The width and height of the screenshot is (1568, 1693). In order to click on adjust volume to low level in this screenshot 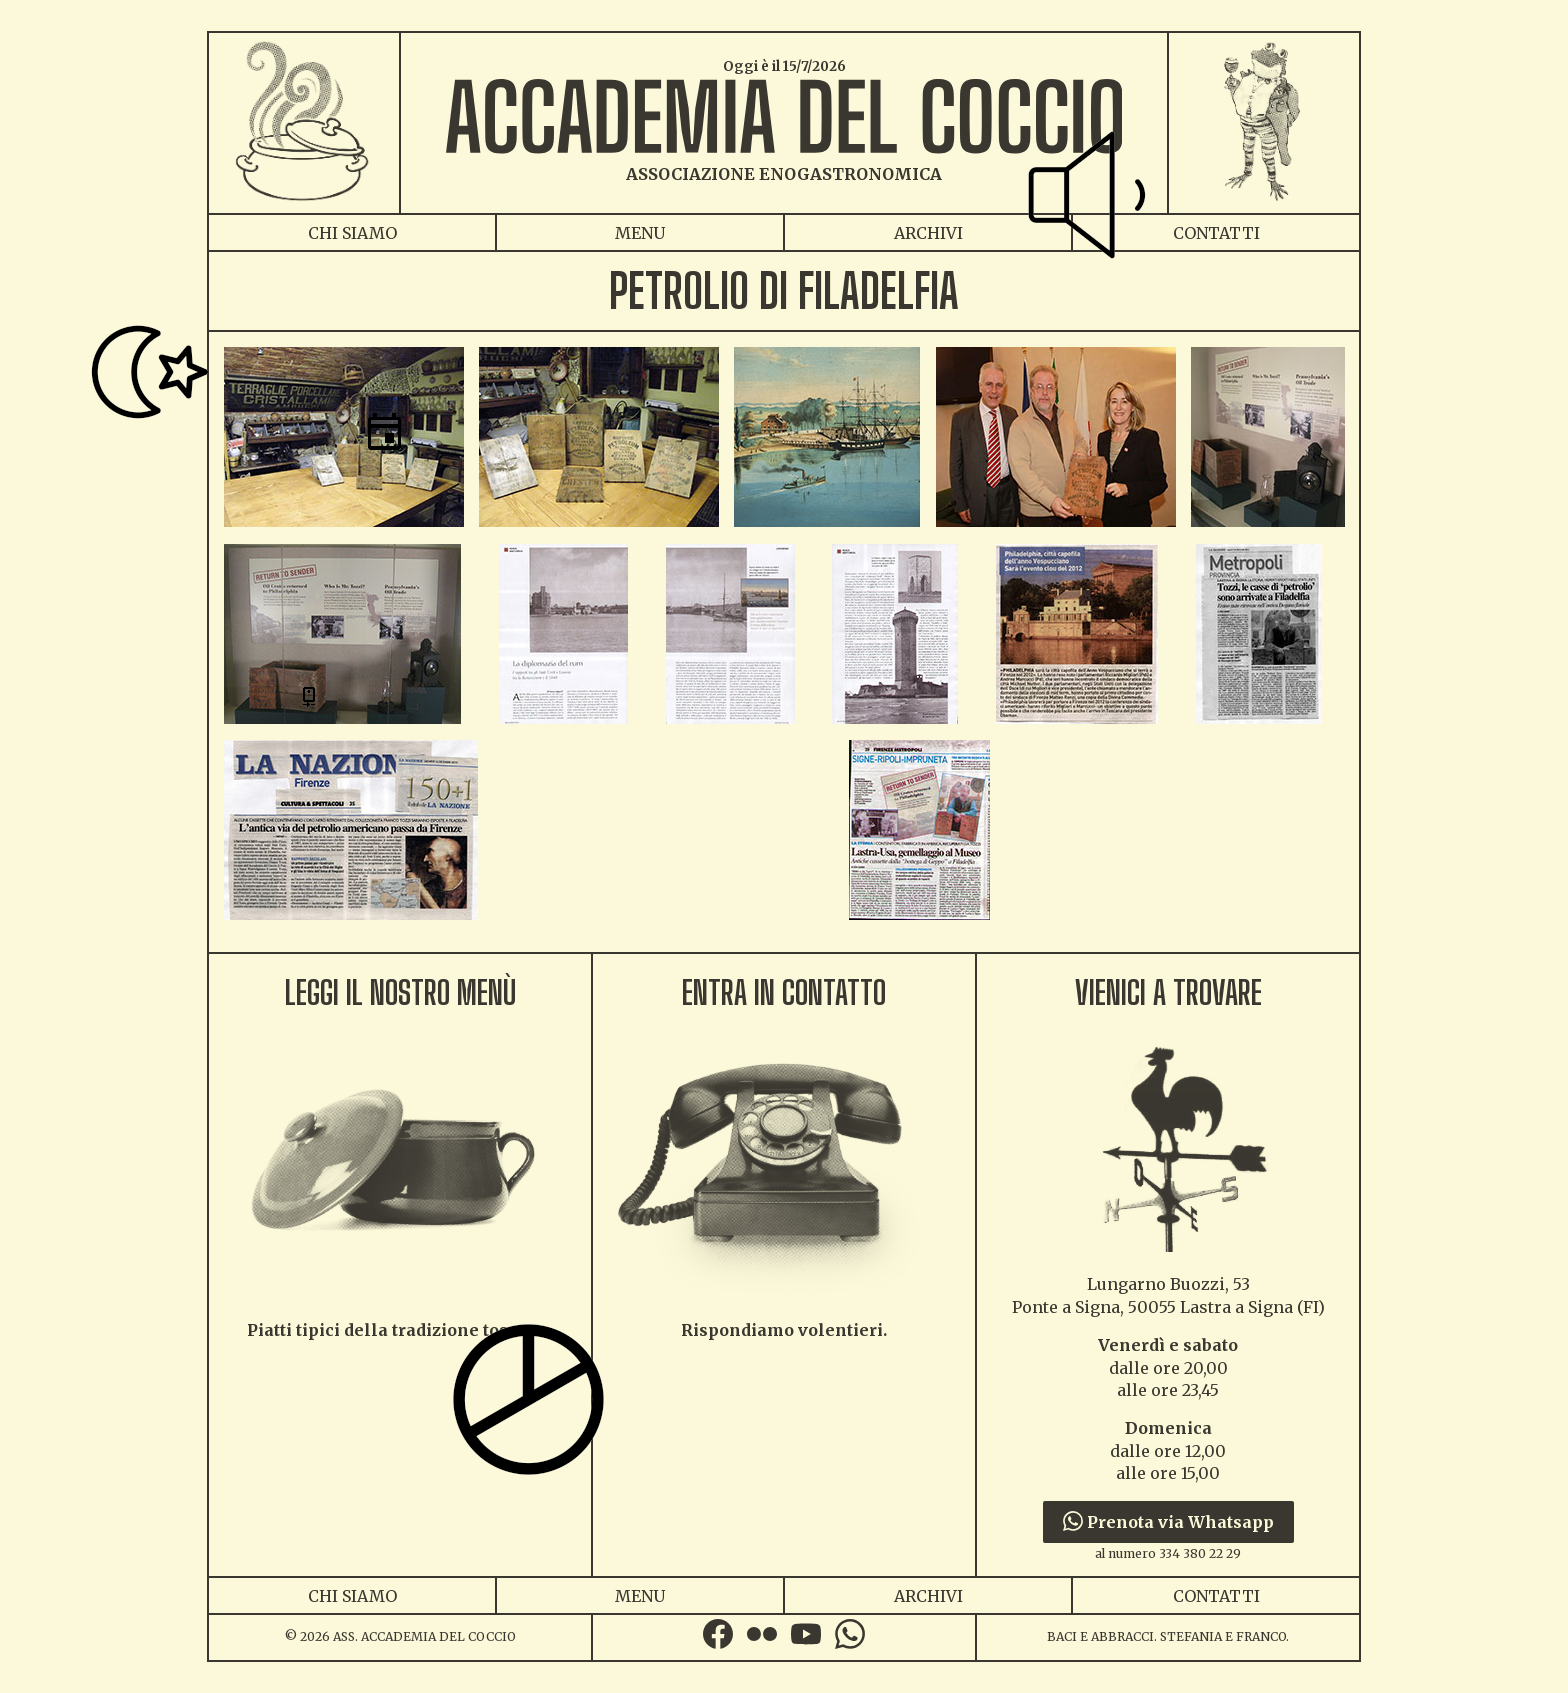, I will do `click(1097, 195)`.